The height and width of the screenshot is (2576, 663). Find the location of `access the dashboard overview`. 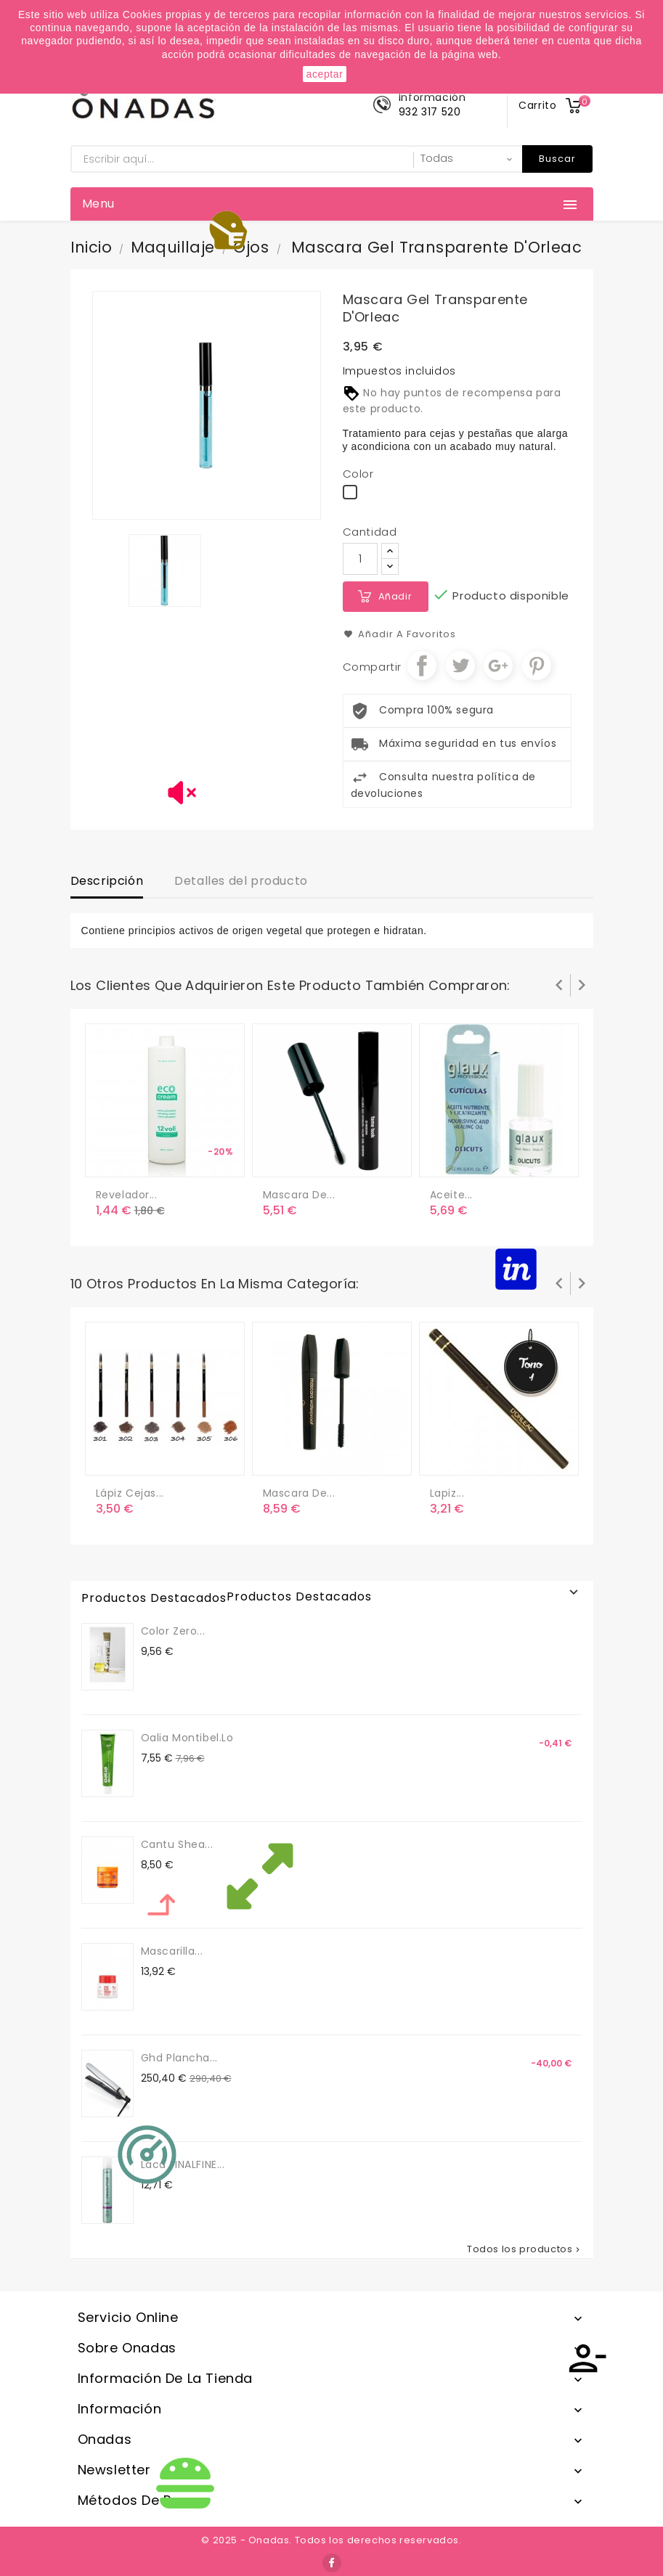

access the dashboard overview is located at coordinates (149, 2156).